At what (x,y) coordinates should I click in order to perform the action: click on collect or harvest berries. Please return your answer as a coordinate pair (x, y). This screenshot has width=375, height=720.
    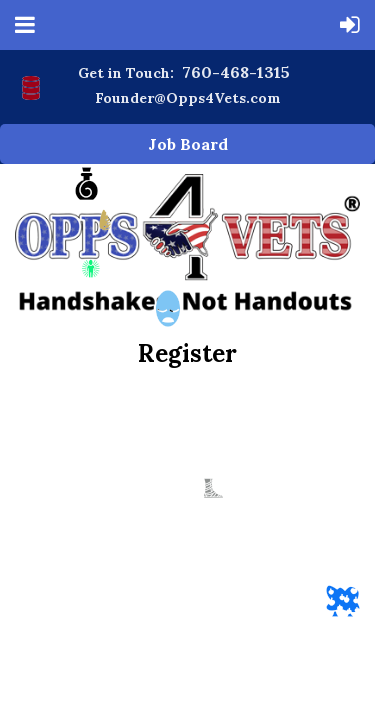
    Looking at the image, I should click on (343, 600).